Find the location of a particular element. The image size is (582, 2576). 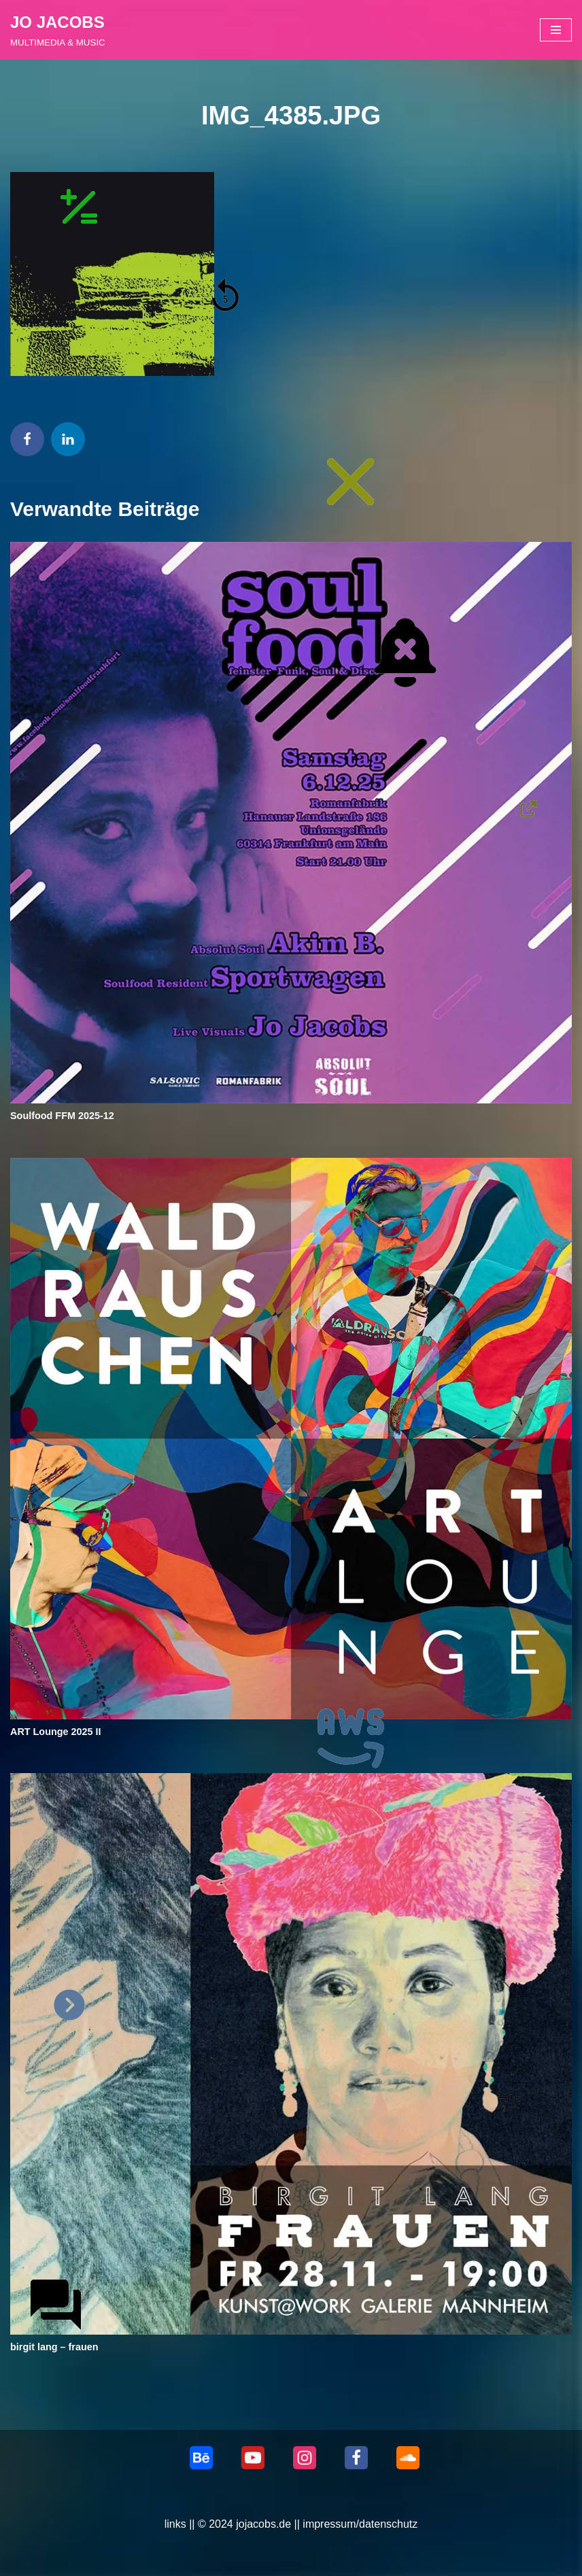

open discussion forum or group chat is located at coordinates (56, 2305).